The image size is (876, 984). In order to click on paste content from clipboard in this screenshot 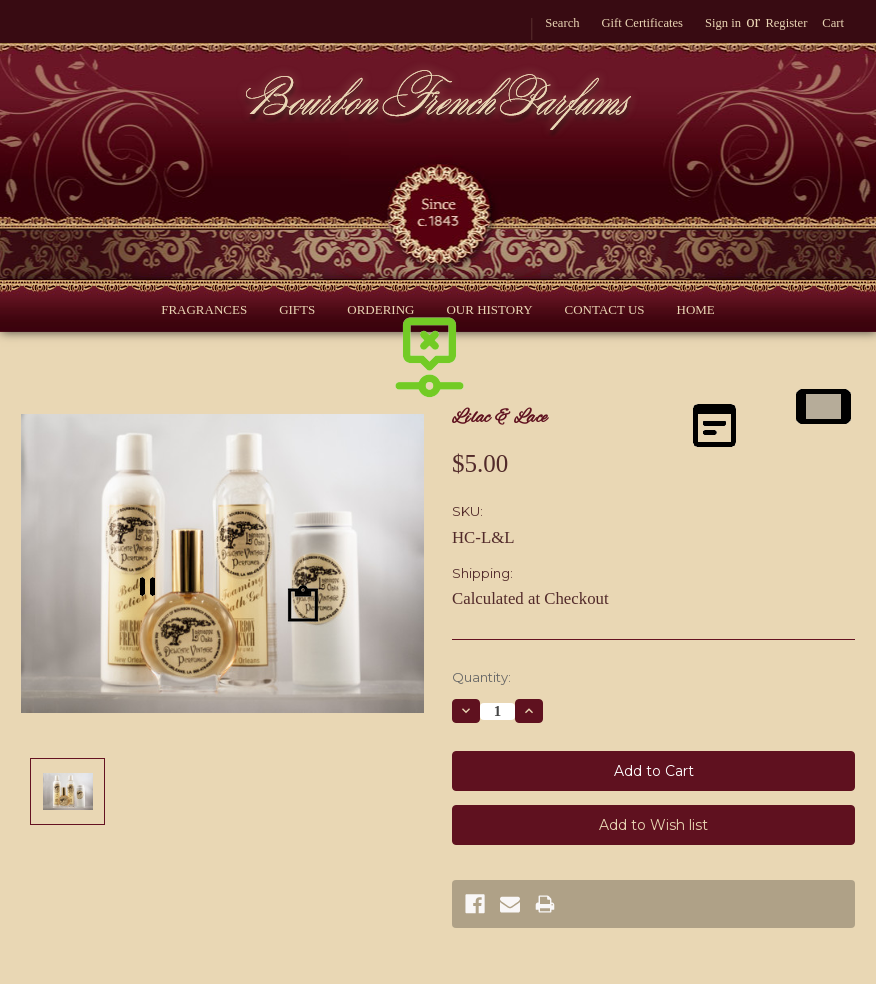, I will do `click(303, 605)`.